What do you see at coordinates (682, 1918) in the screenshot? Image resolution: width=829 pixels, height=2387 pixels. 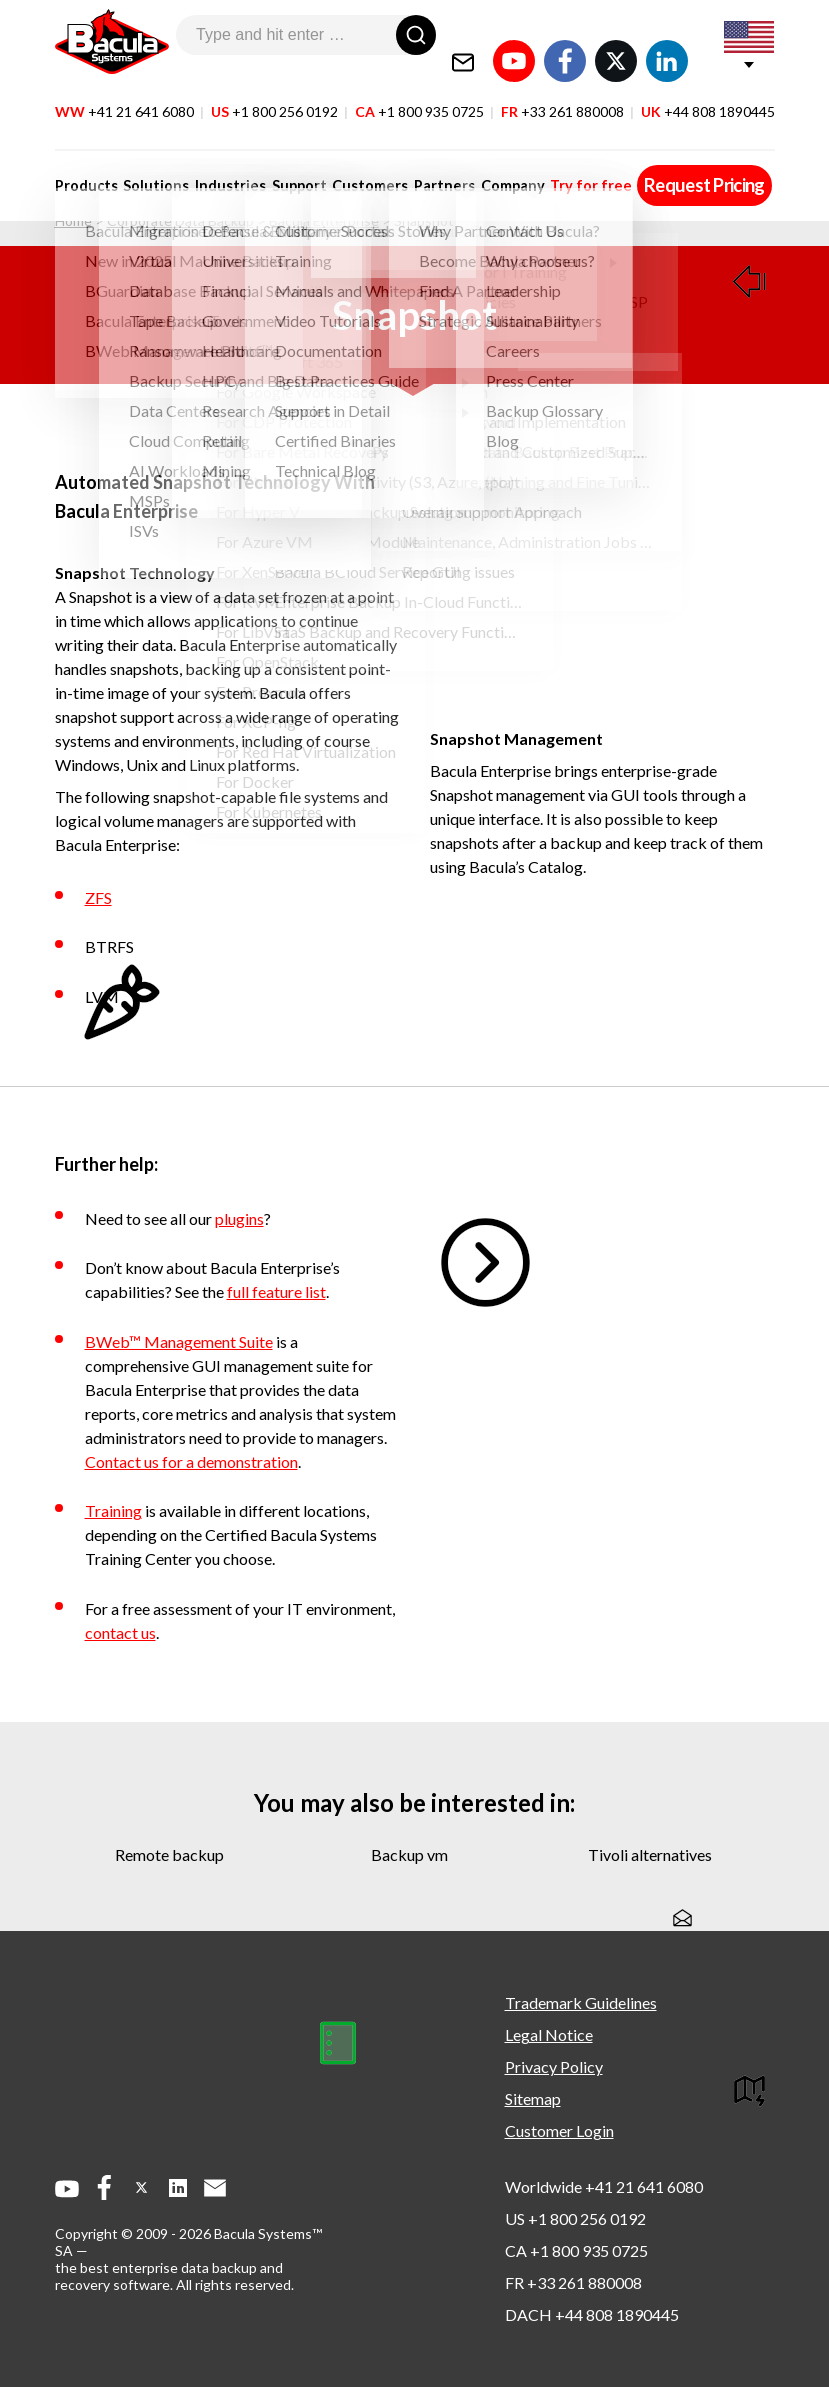 I see `view an opened email or message` at bounding box center [682, 1918].